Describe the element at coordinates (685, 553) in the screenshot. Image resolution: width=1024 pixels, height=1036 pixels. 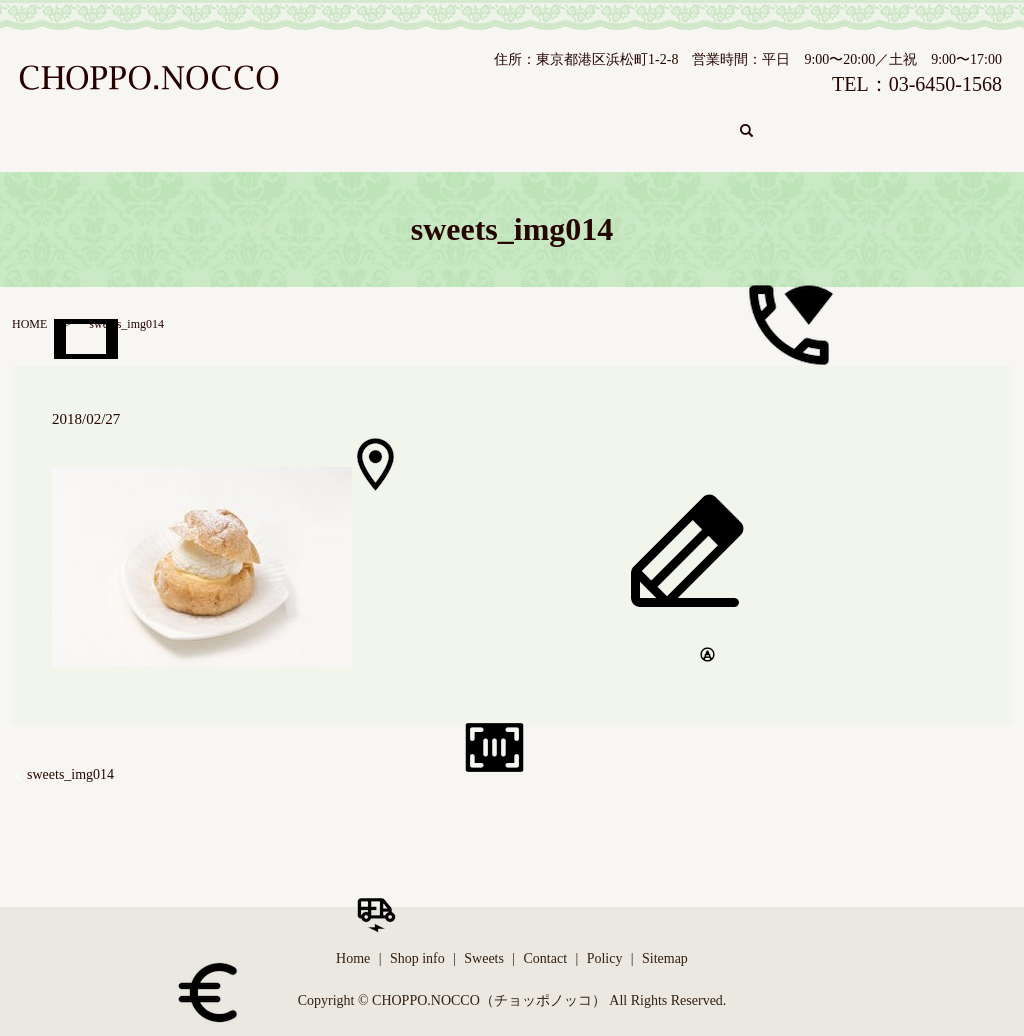
I see `edit or modify content` at that location.